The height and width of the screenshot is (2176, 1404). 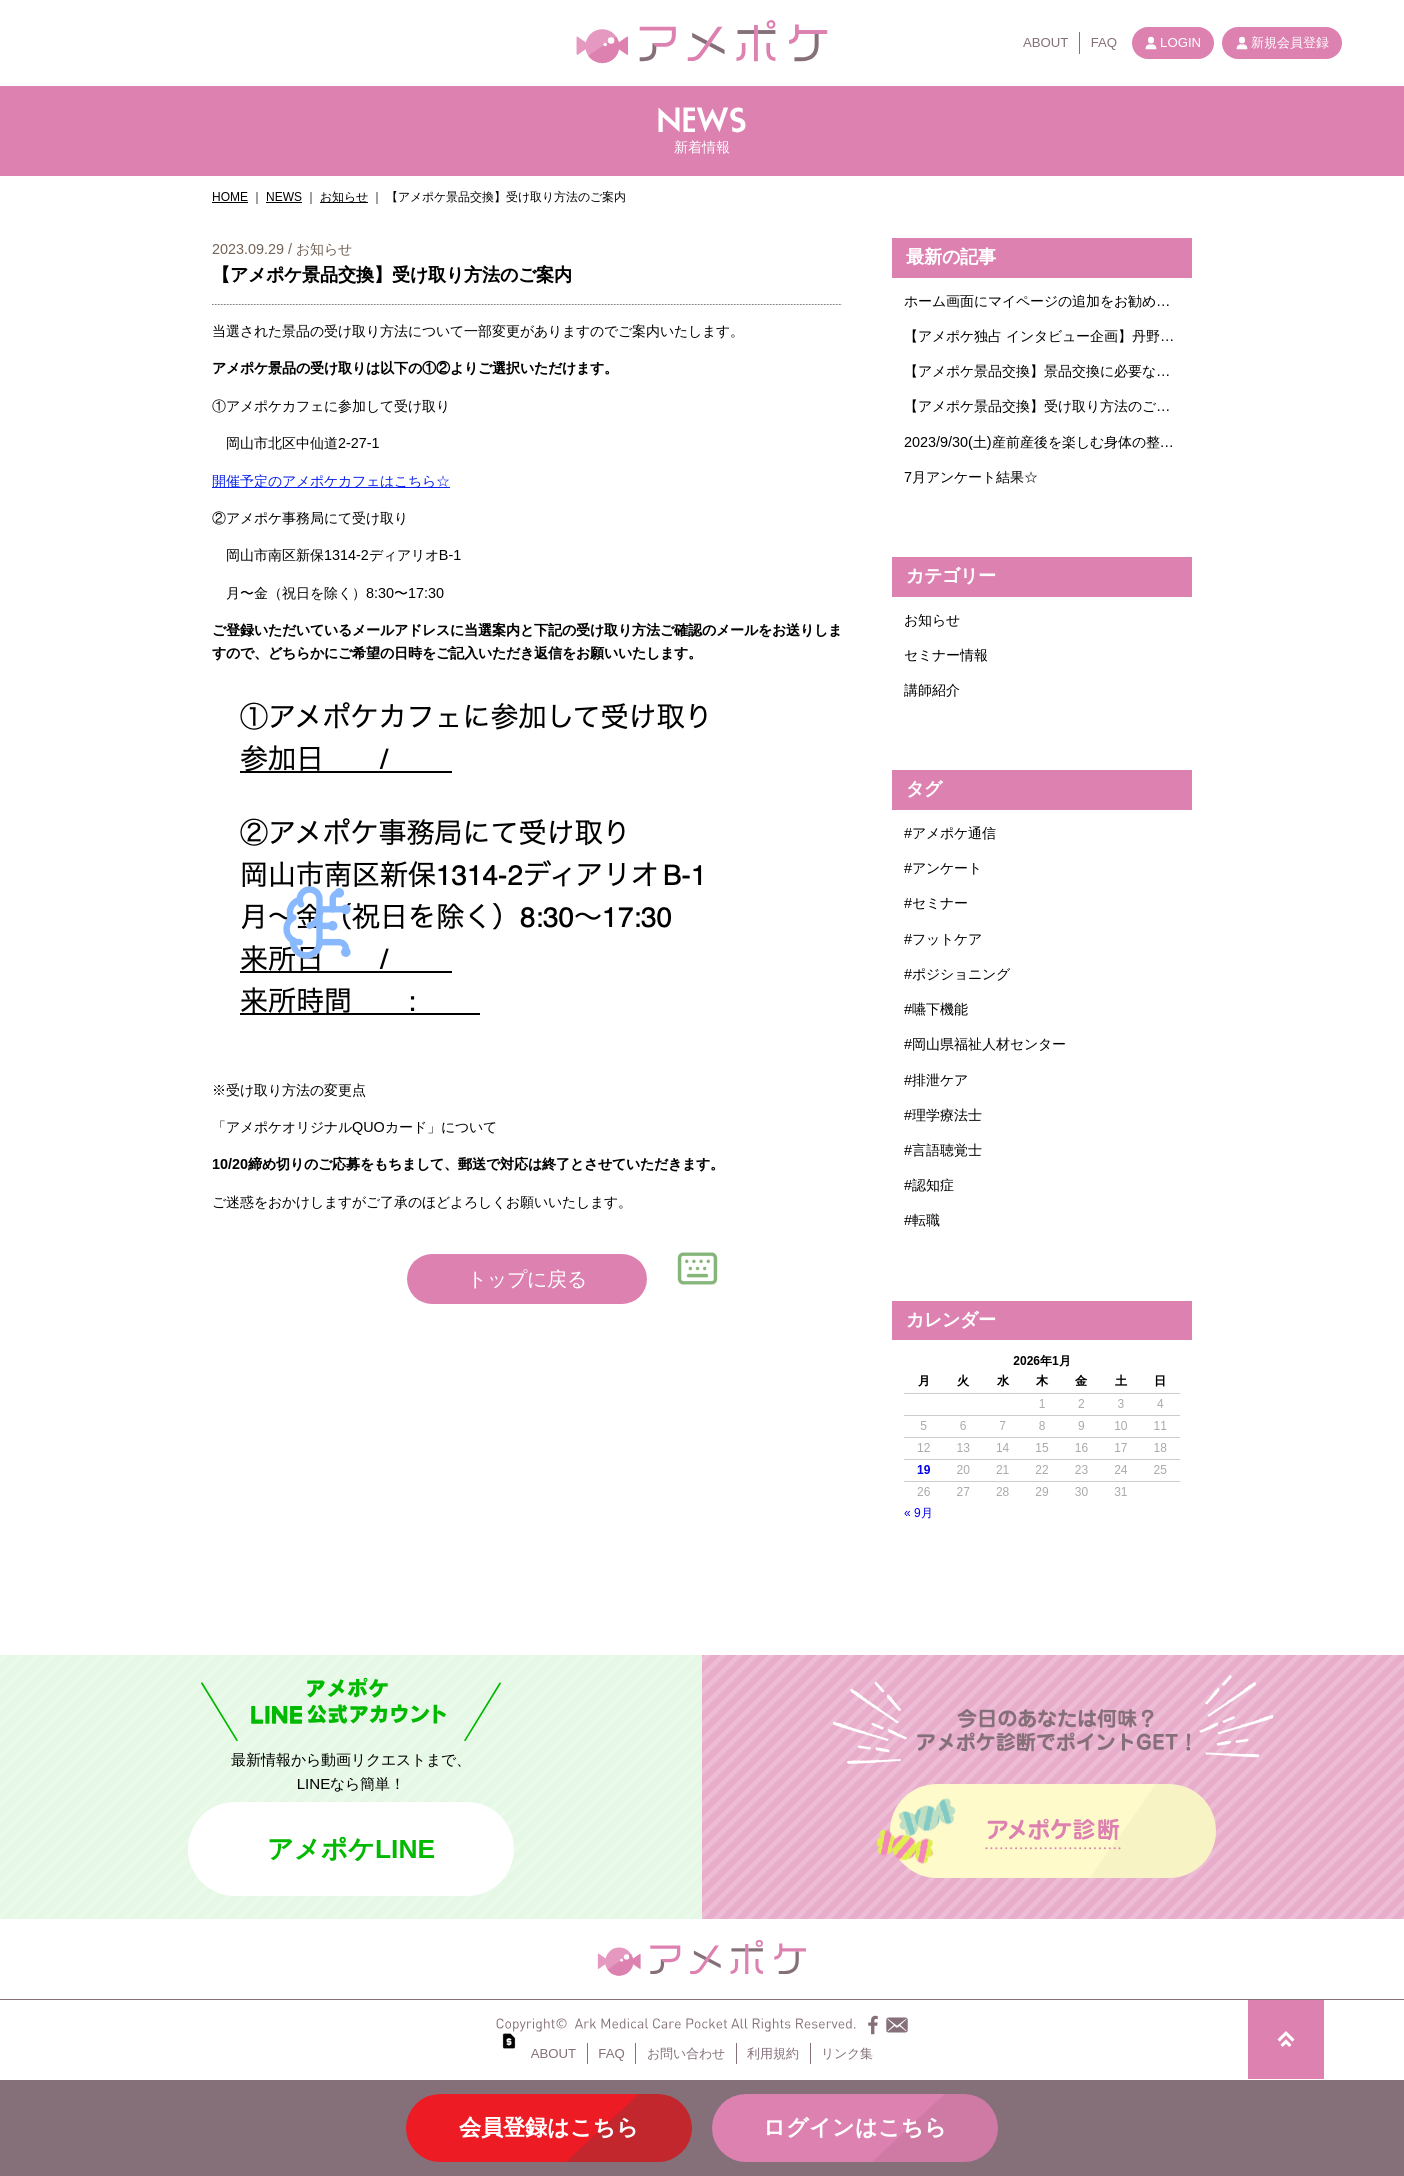 I want to click on open the on-screen keyboard, so click(x=697, y=1268).